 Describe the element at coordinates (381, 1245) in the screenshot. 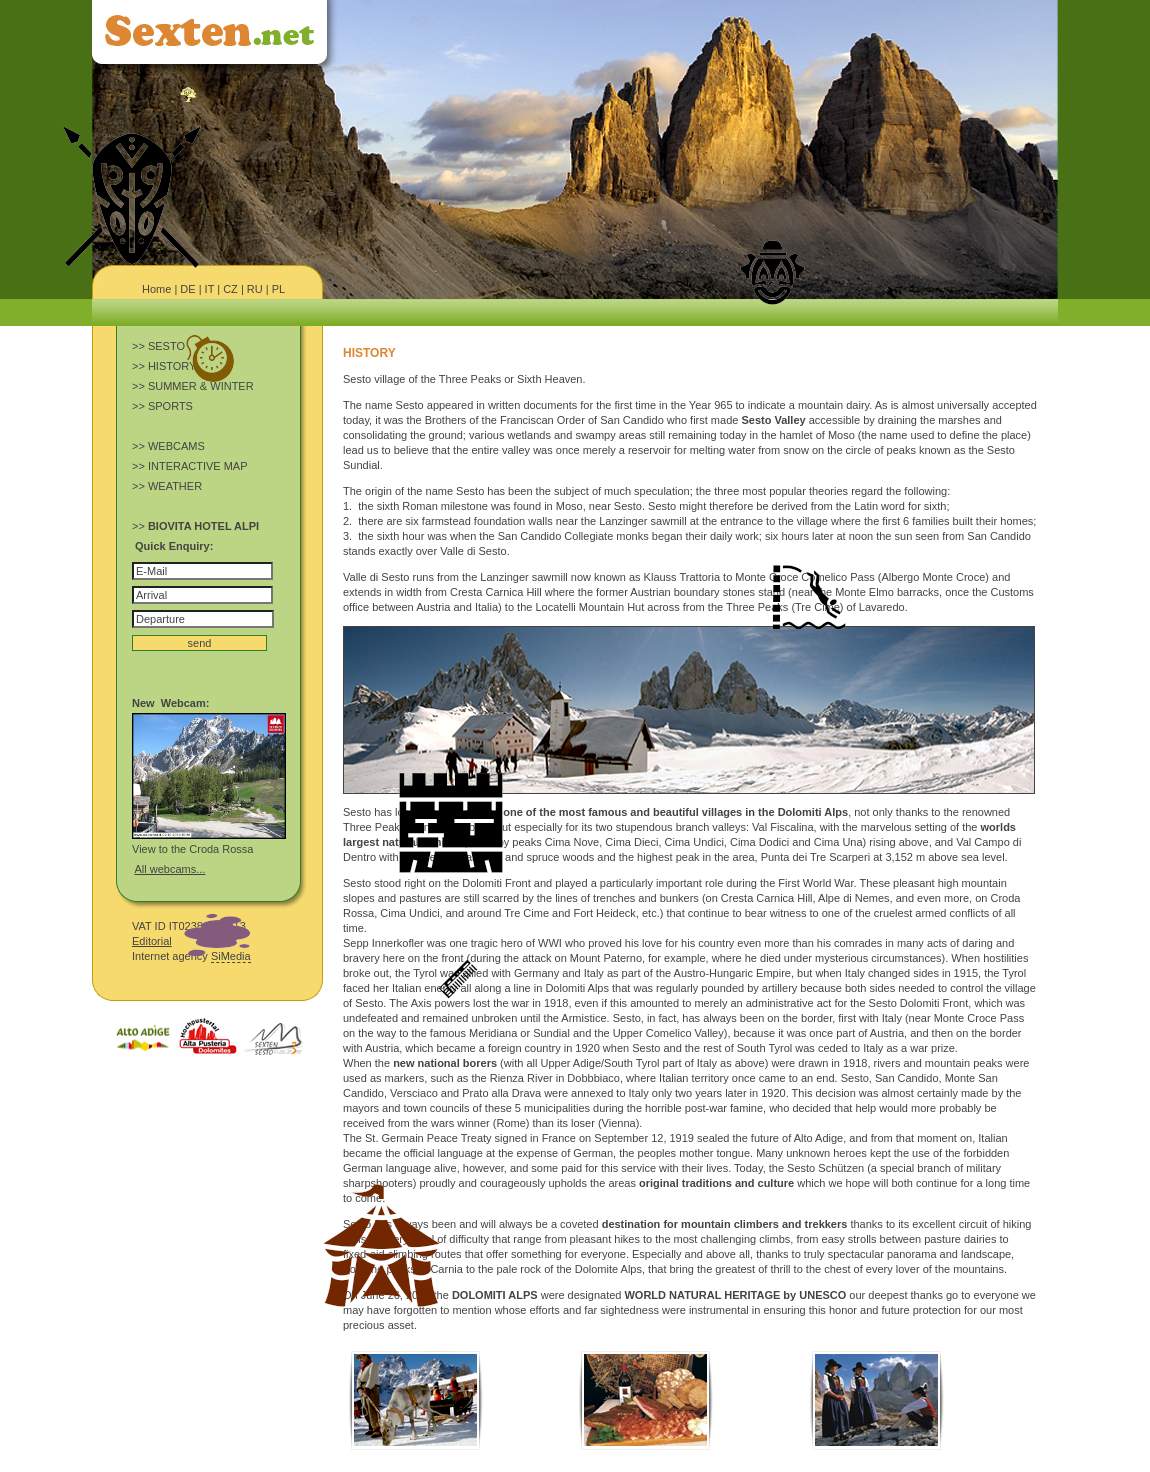

I see `access medieval or festival-themed game content` at that location.